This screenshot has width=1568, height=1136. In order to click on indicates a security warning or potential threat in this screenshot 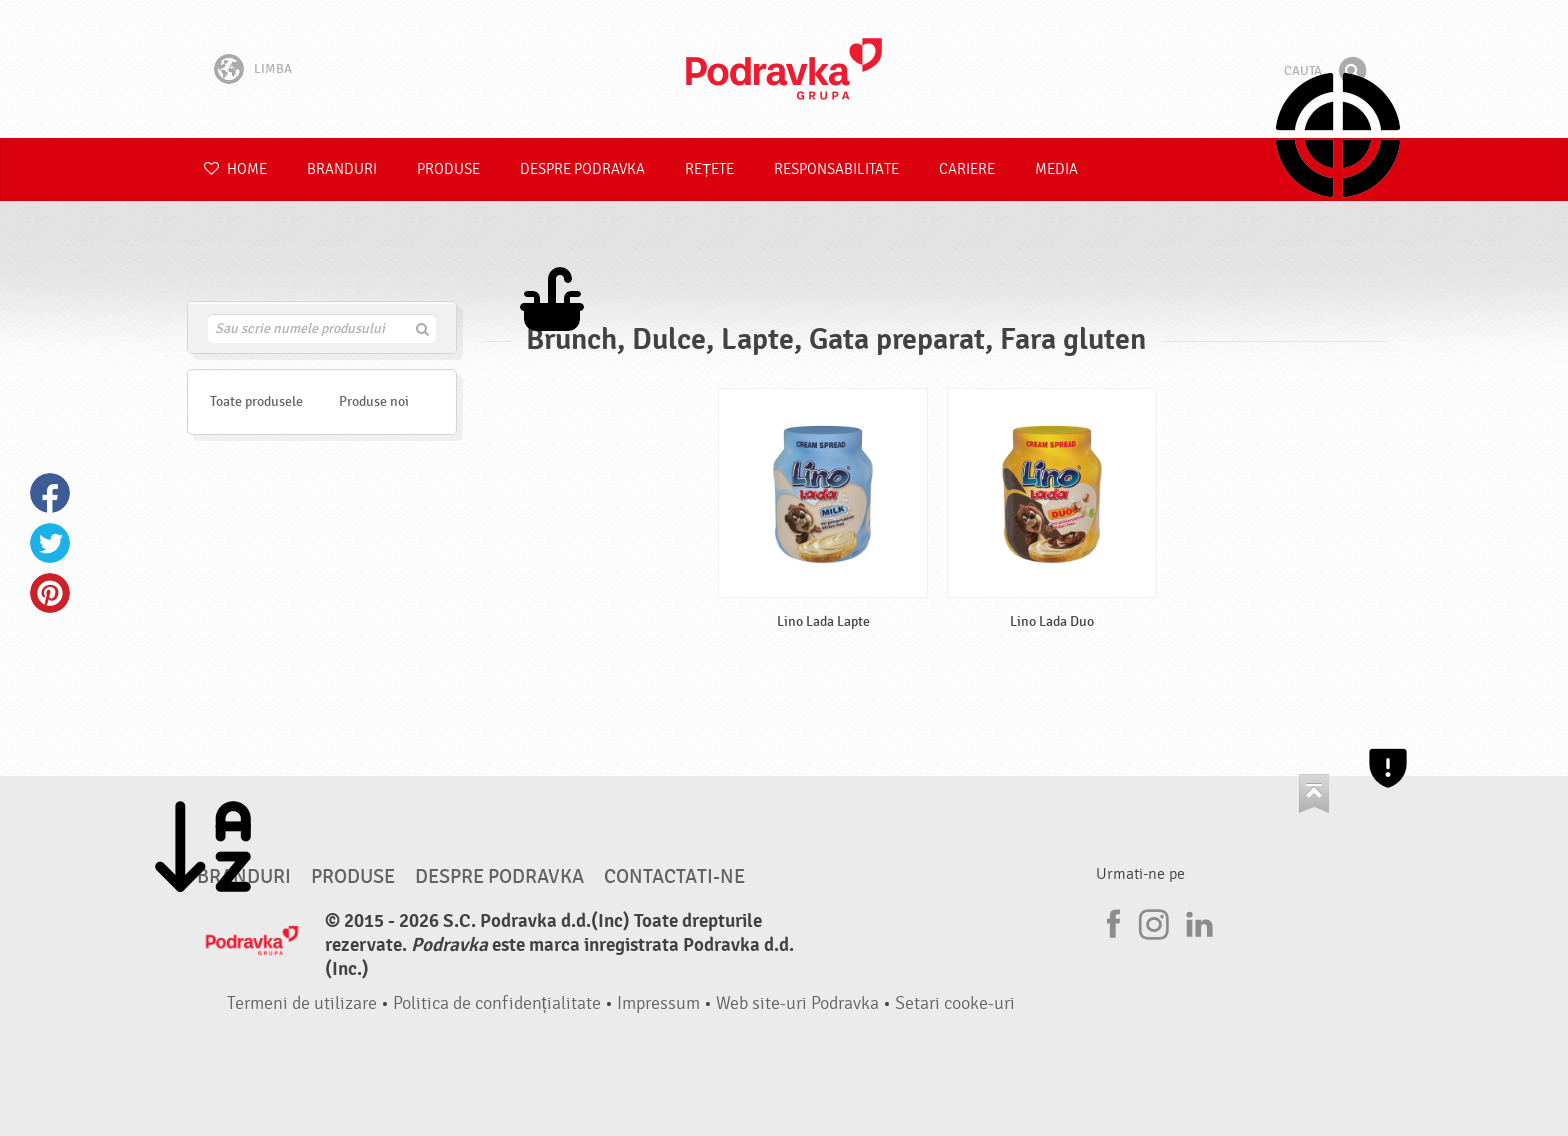, I will do `click(1388, 766)`.